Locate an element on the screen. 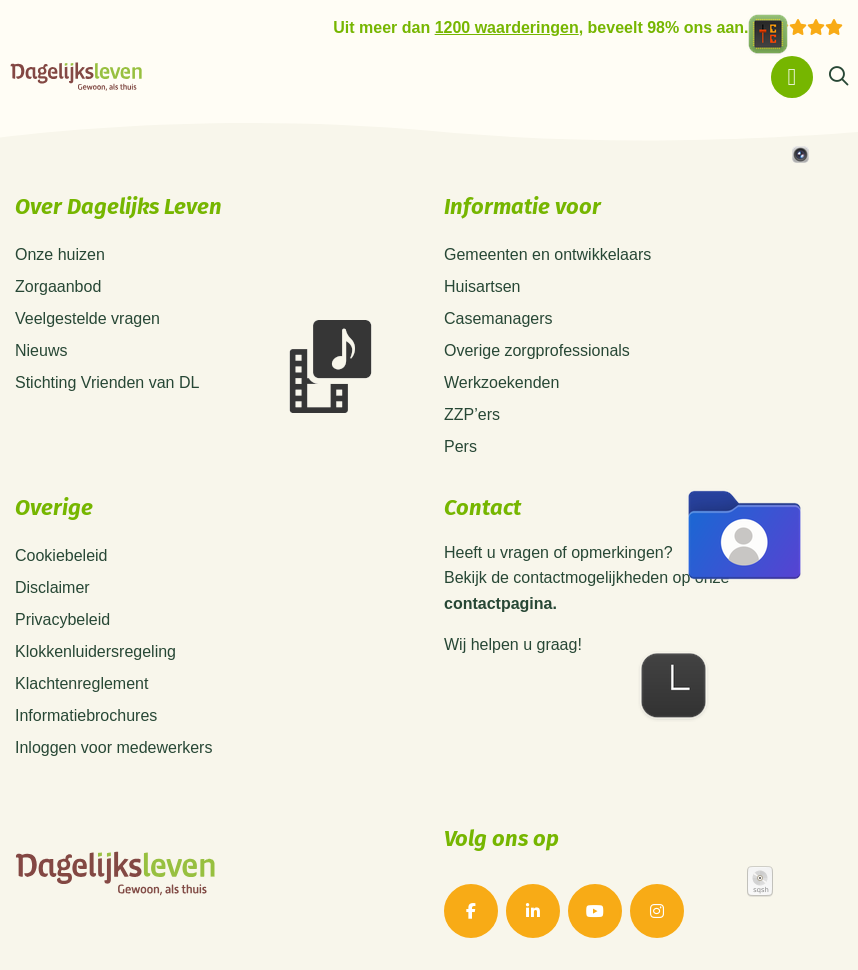  a squashfs compressed filesystem image file is located at coordinates (760, 881).